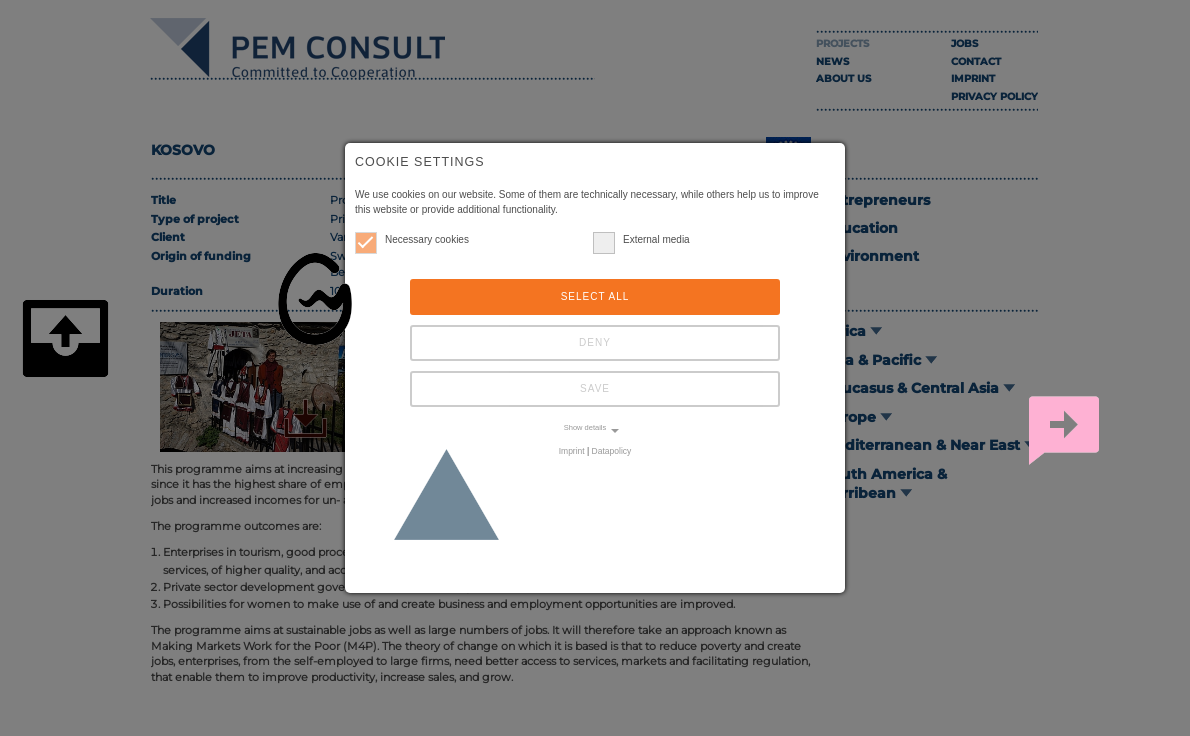 The image size is (1190, 736). Describe the element at coordinates (65, 338) in the screenshot. I see `export or upload a file` at that location.